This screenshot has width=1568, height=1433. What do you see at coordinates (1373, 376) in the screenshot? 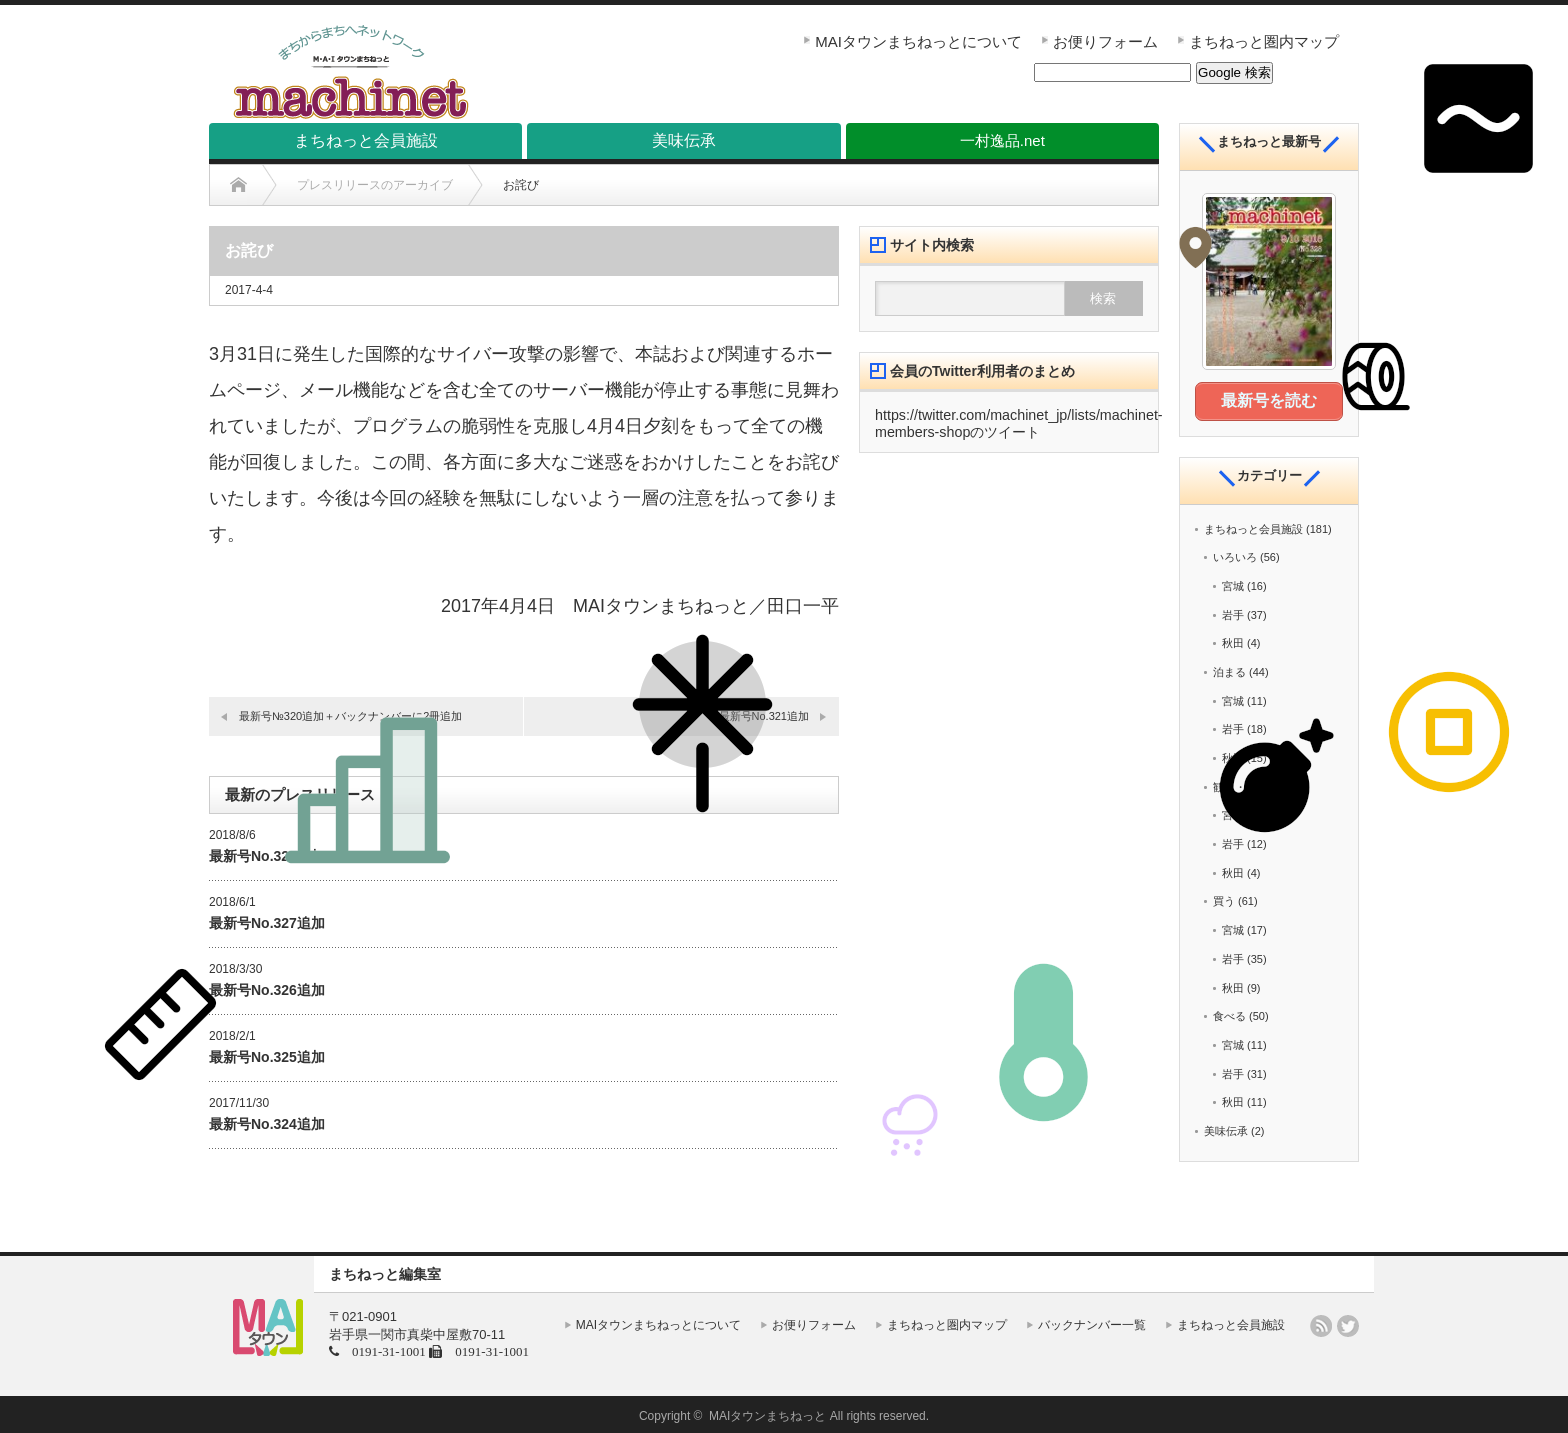
I see `view tire pressure or status` at bounding box center [1373, 376].